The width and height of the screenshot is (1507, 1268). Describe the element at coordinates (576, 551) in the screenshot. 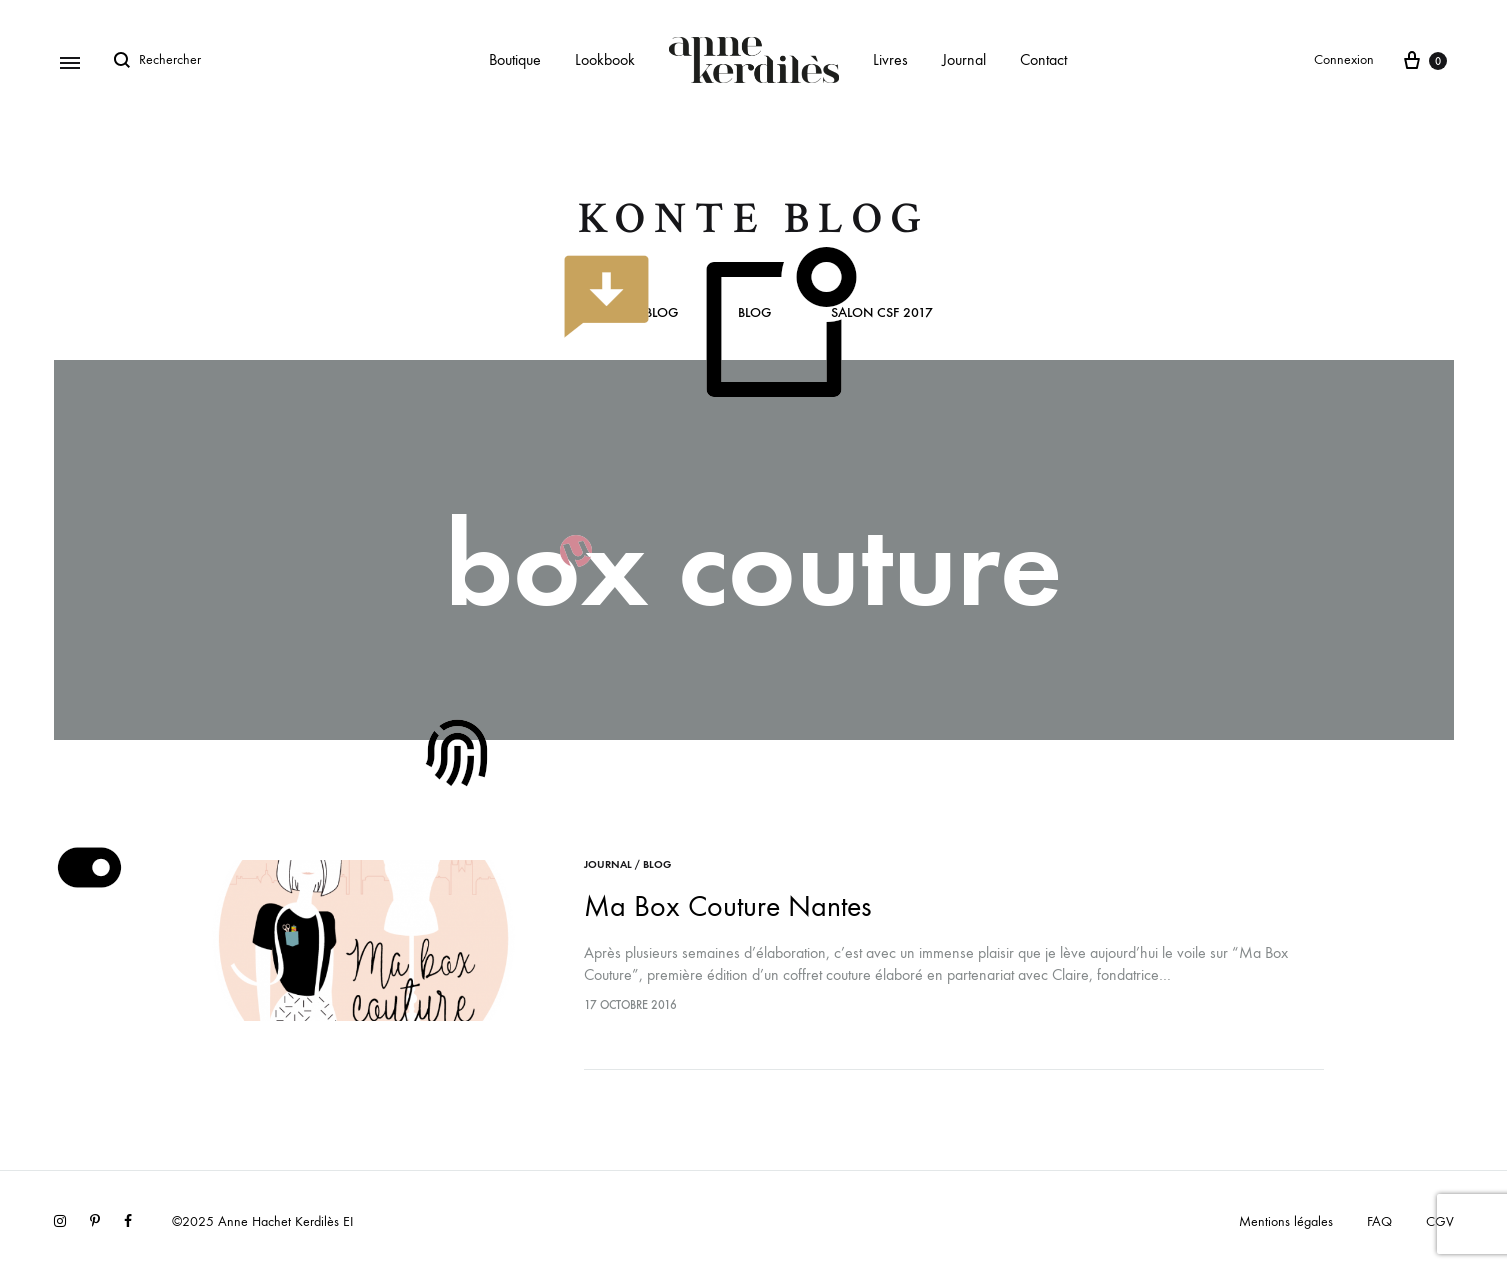

I see `open µTorrent application` at that location.